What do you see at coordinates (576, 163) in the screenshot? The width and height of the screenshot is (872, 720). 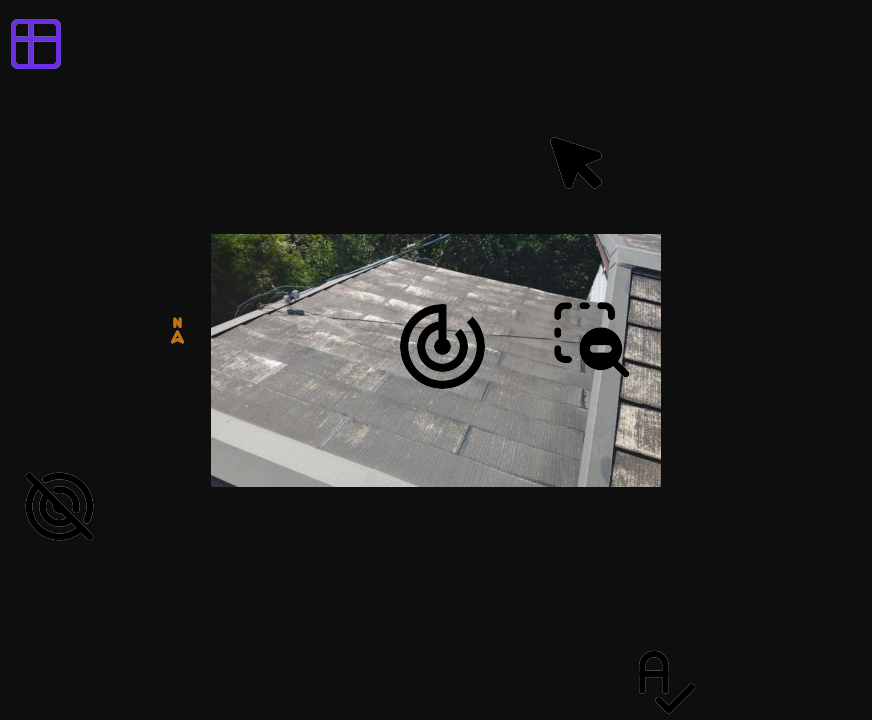 I see `mouse cursor or pointer indicator` at bounding box center [576, 163].